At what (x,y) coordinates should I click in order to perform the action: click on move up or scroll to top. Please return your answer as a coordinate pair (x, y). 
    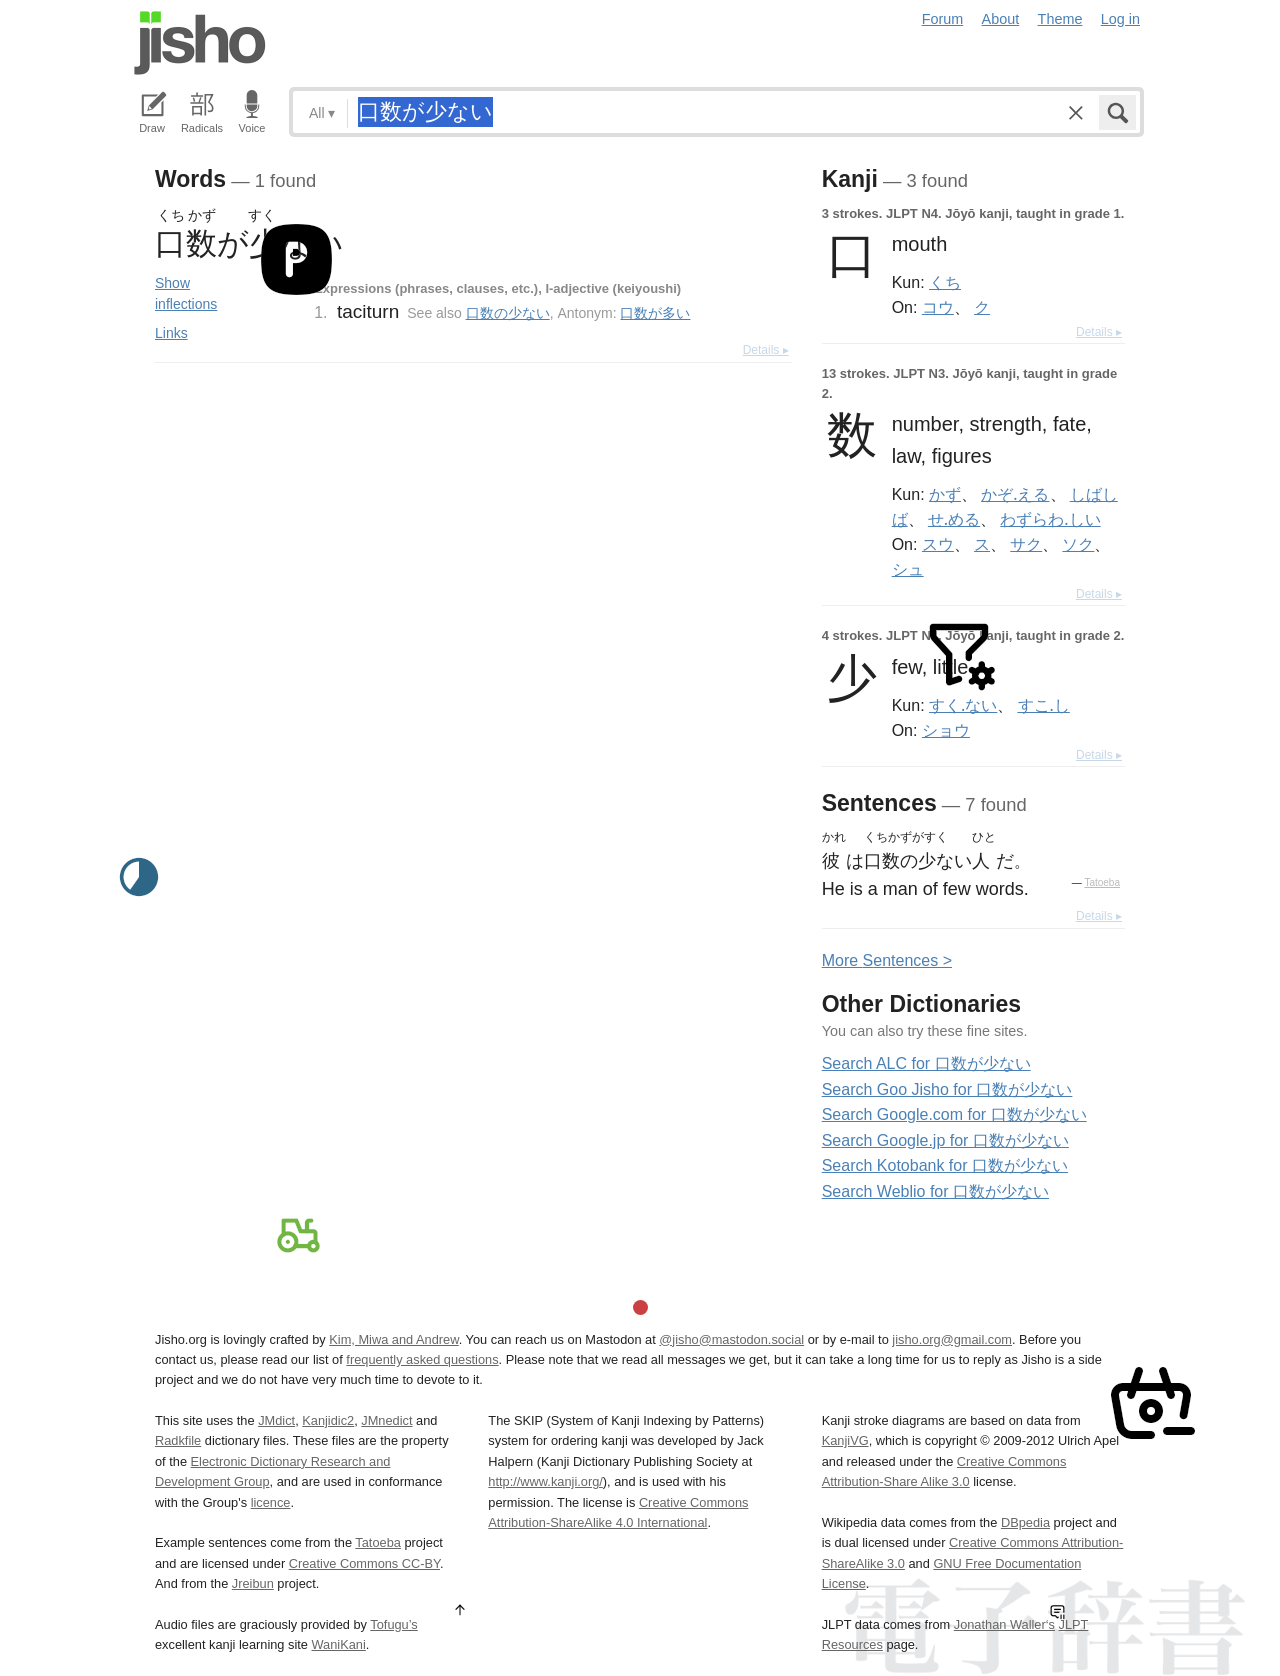
    Looking at the image, I should click on (460, 1610).